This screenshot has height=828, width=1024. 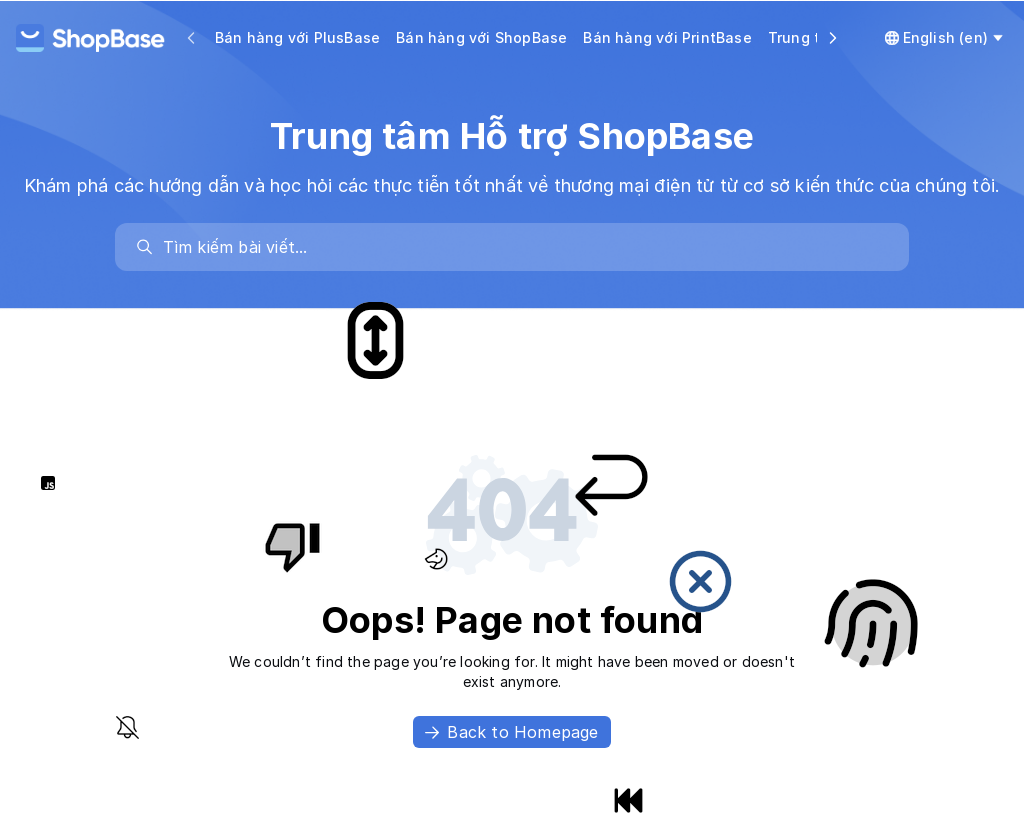 I want to click on dislike or downvote content, so click(x=292, y=545).